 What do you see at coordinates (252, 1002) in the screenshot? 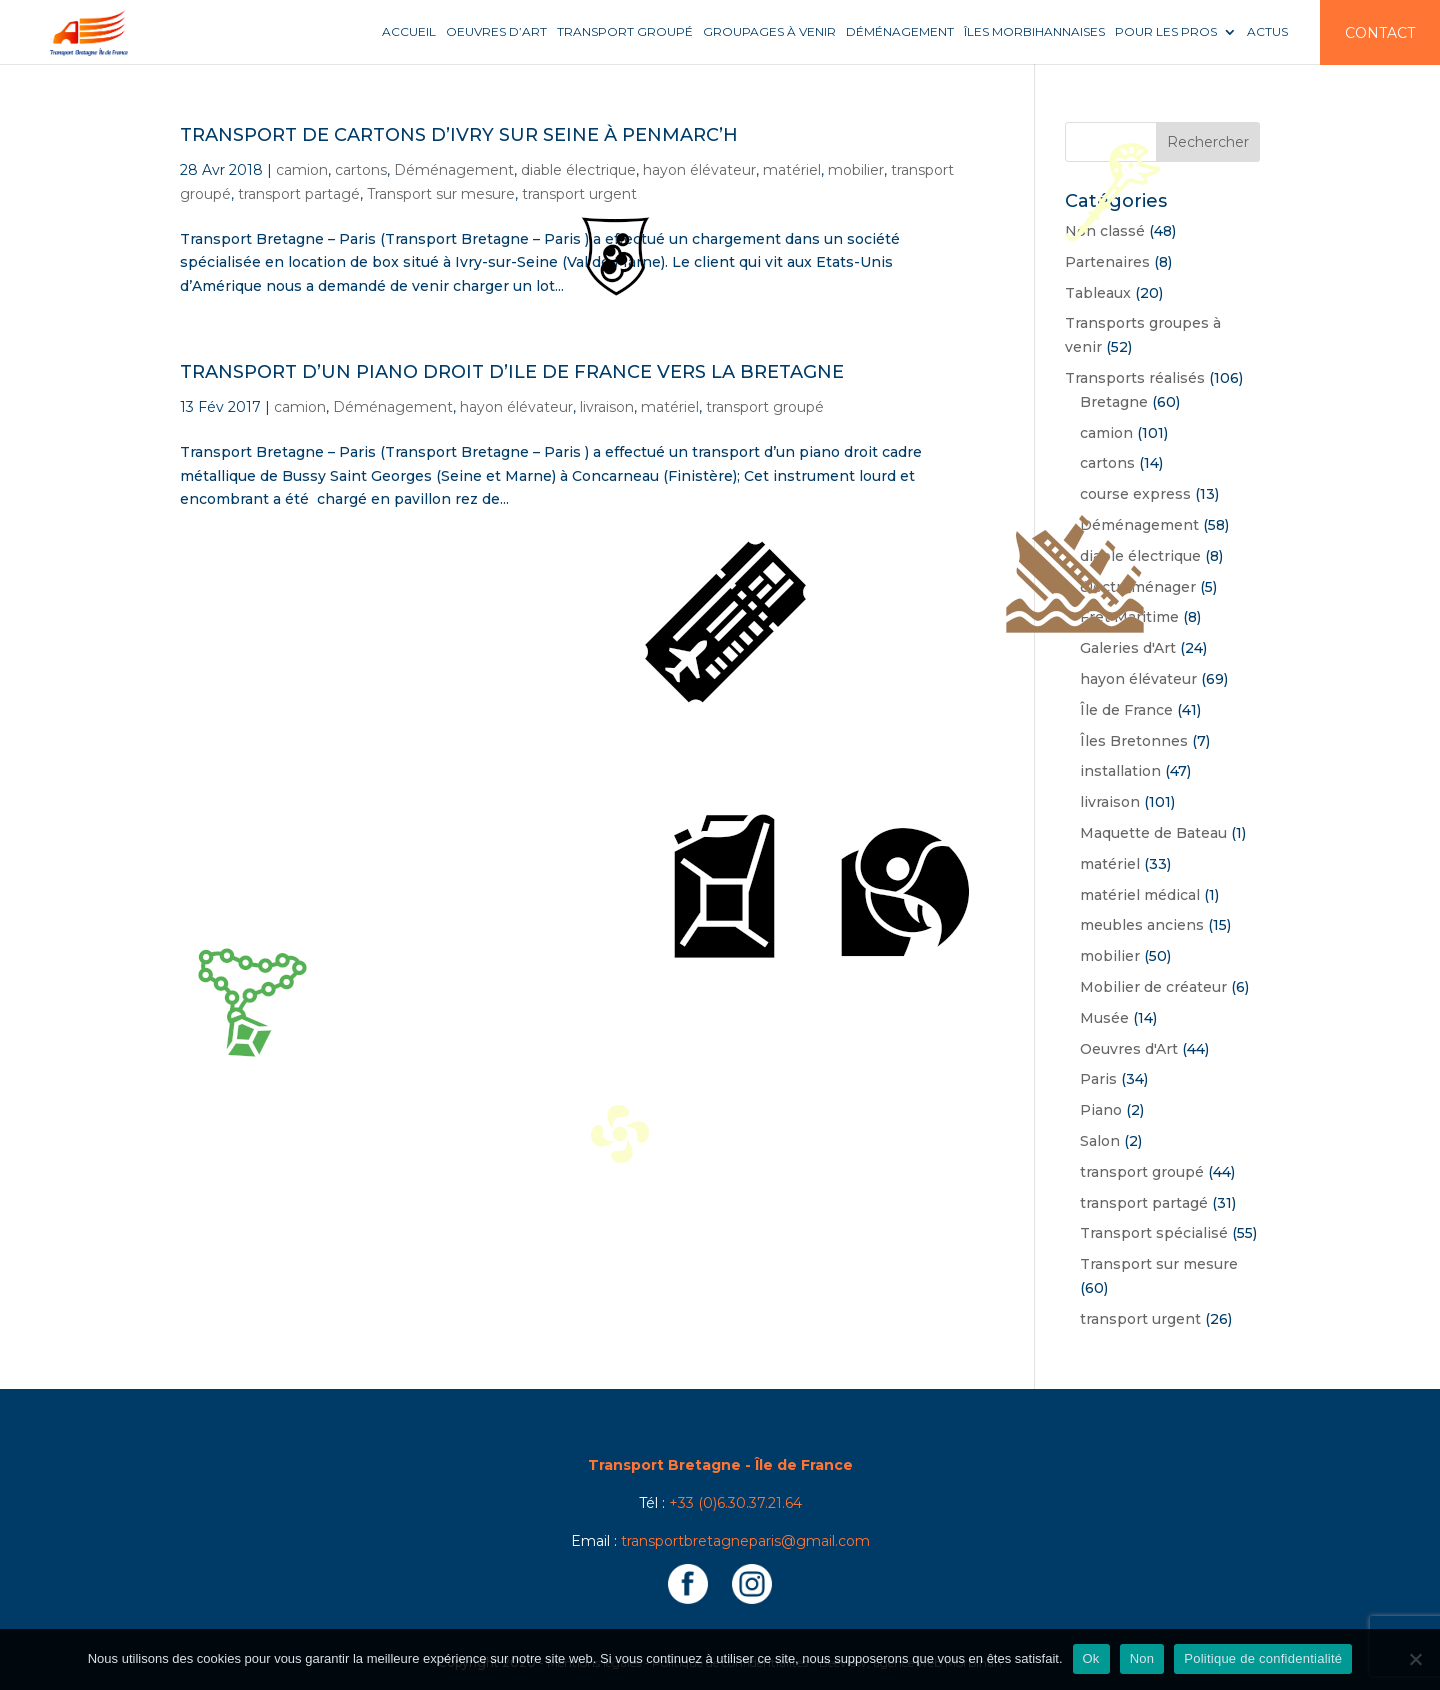
I see `view equipped jewelry or accessories` at bounding box center [252, 1002].